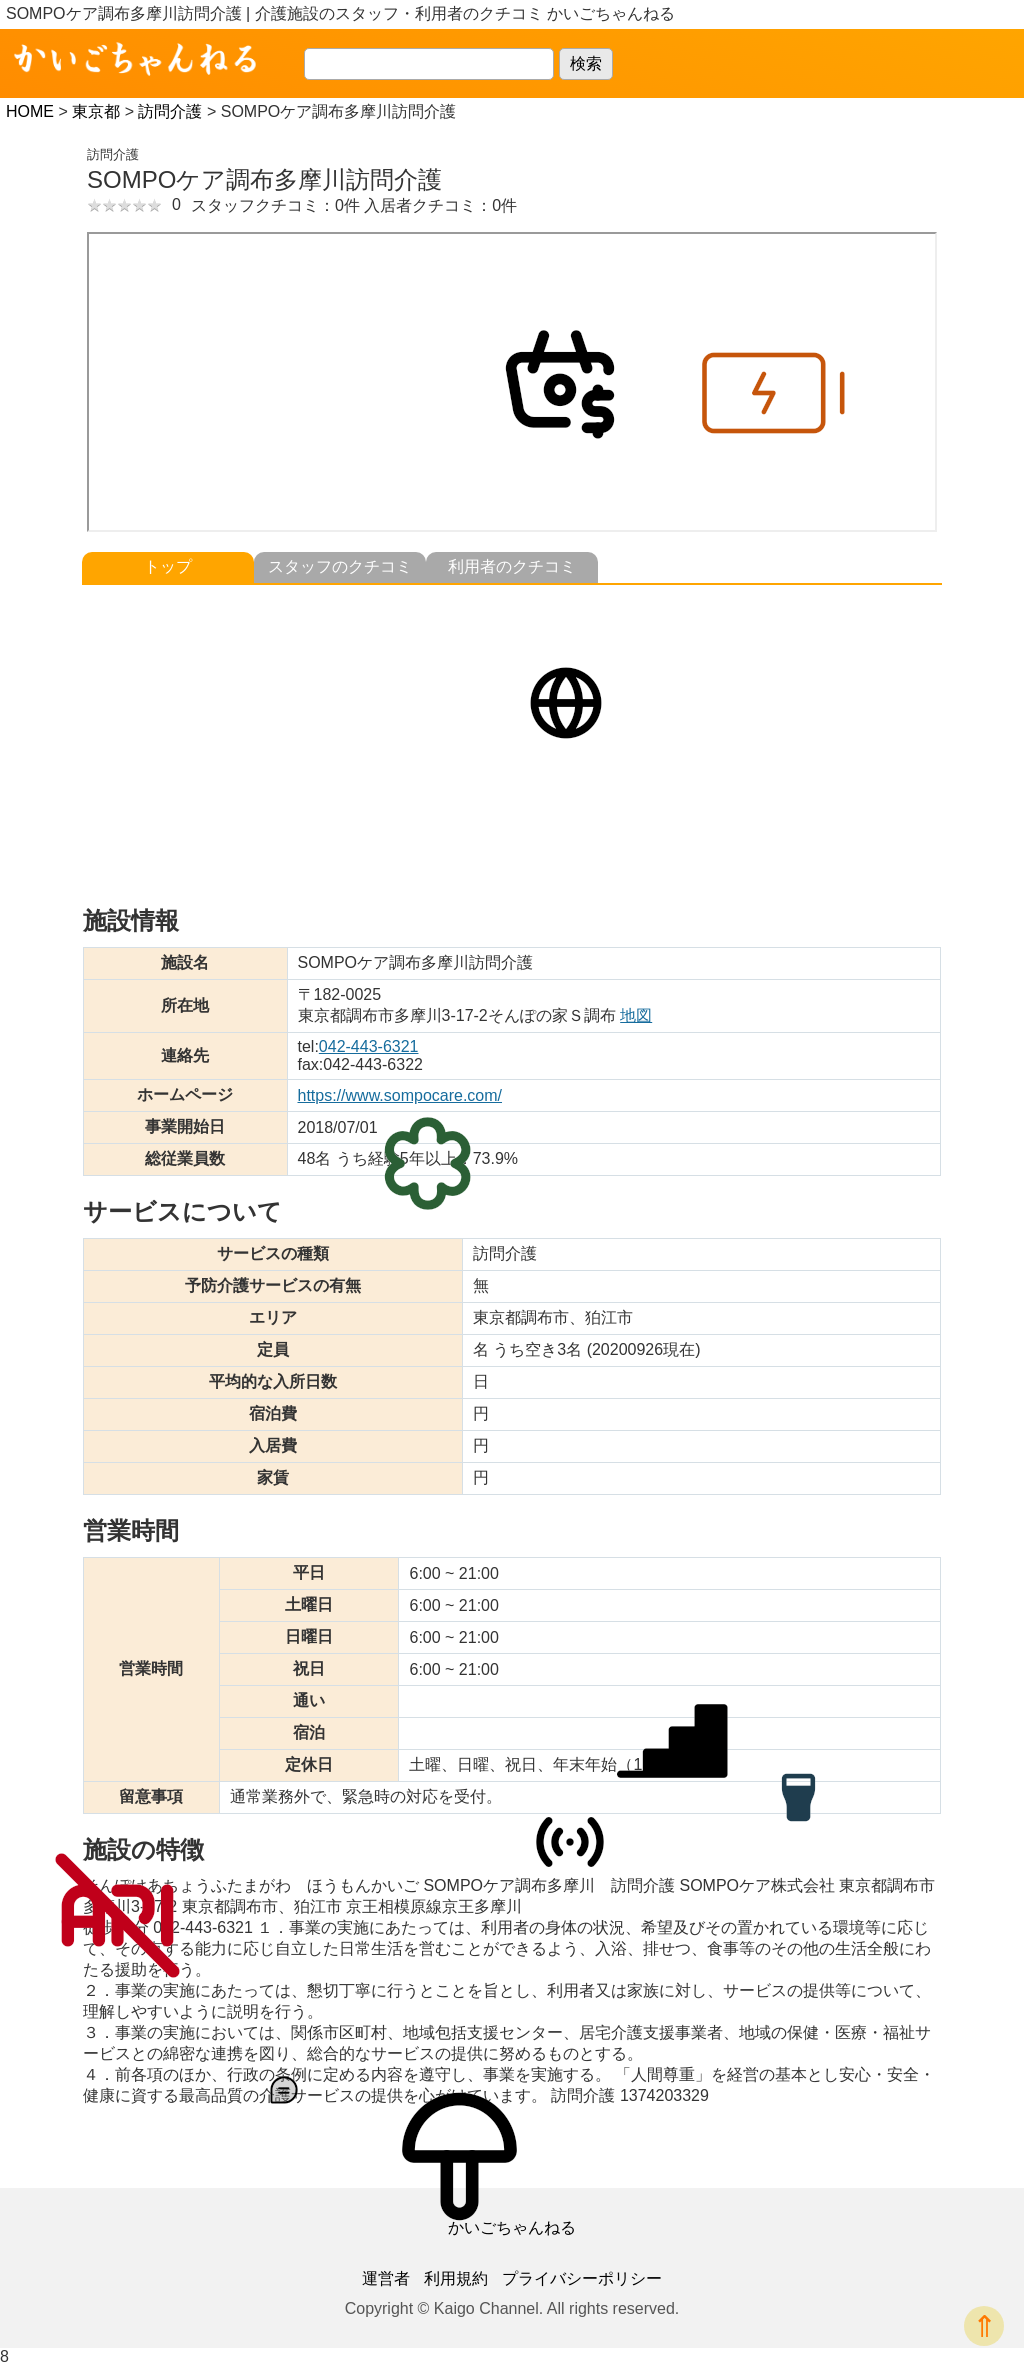 This screenshot has width=1024, height=2366. Describe the element at coordinates (798, 1797) in the screenshot. I see `view nearby bars or pubs` at that location.